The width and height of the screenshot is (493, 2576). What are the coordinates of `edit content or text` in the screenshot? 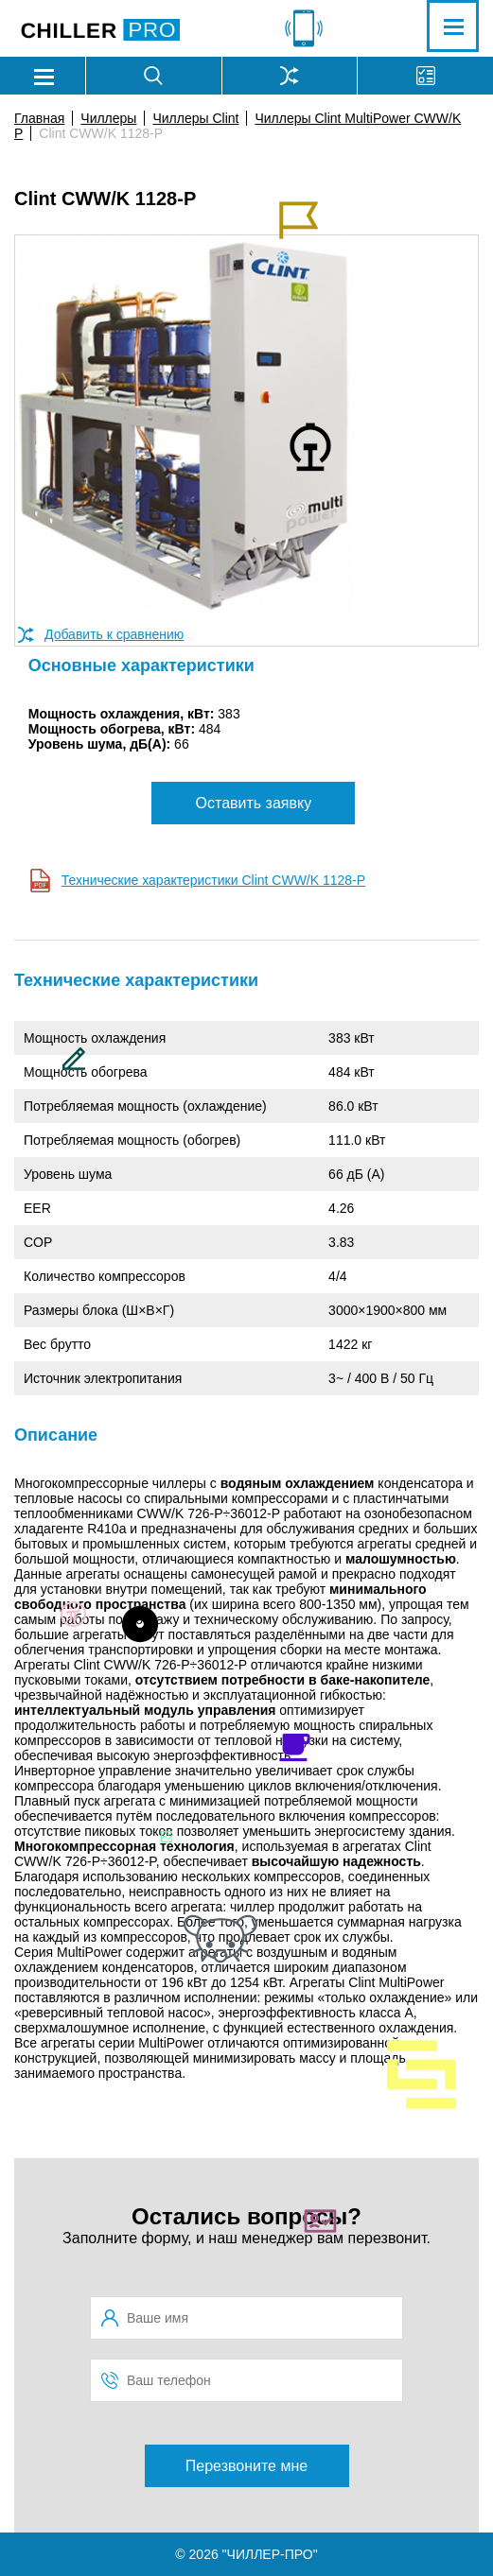 It's located at (74, 1059).